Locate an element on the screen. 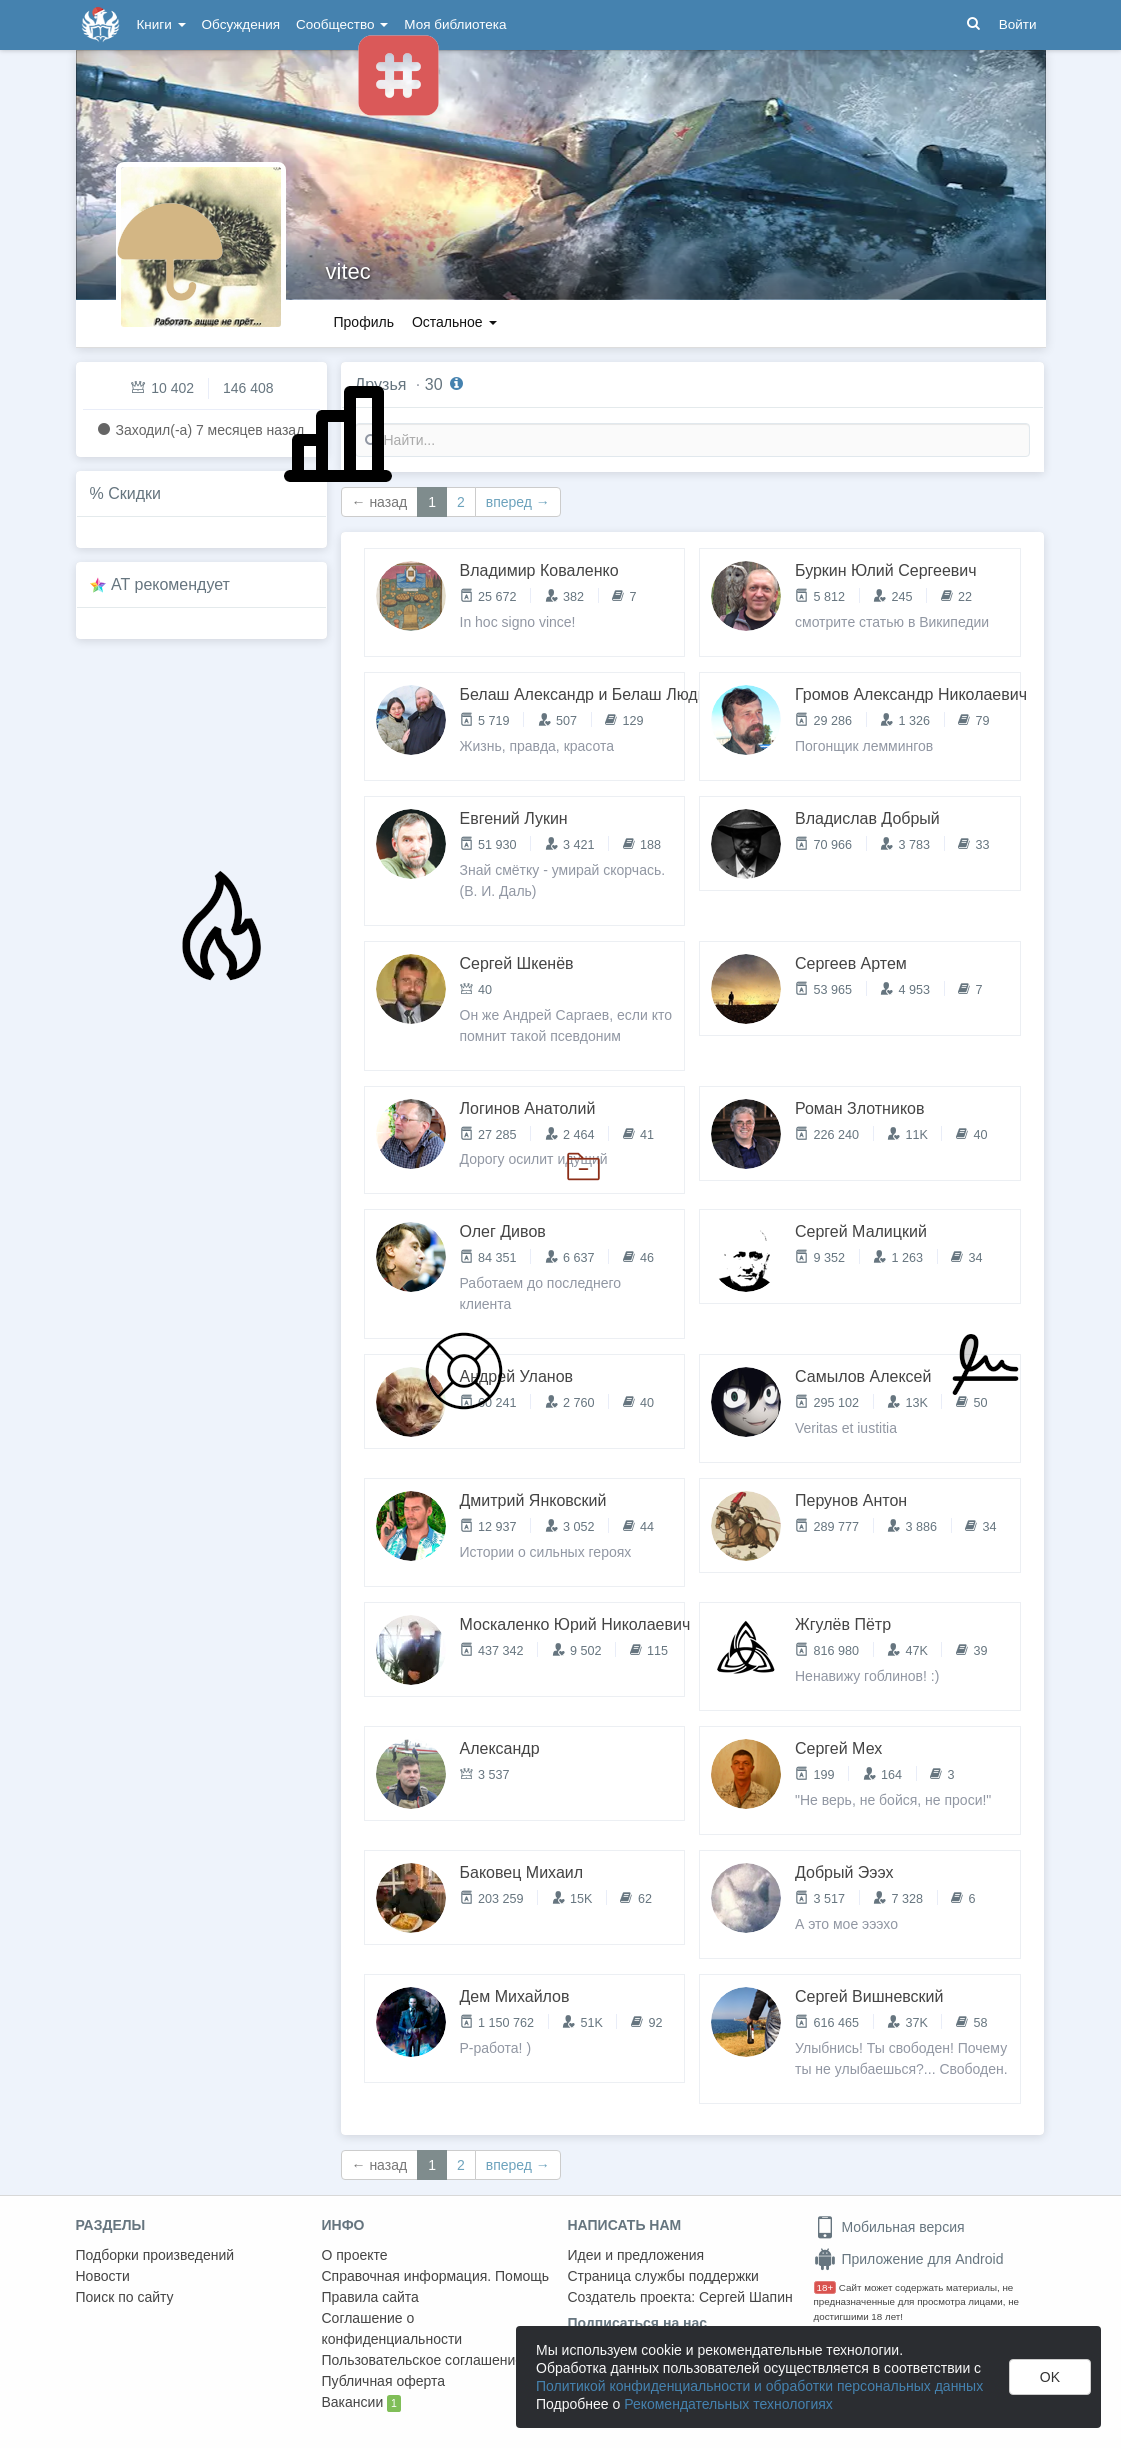 Image resolution: width=1121 pixels, height=2448 pixels. weather protection or rain forecast indicator is located at coordinates (170, 252).